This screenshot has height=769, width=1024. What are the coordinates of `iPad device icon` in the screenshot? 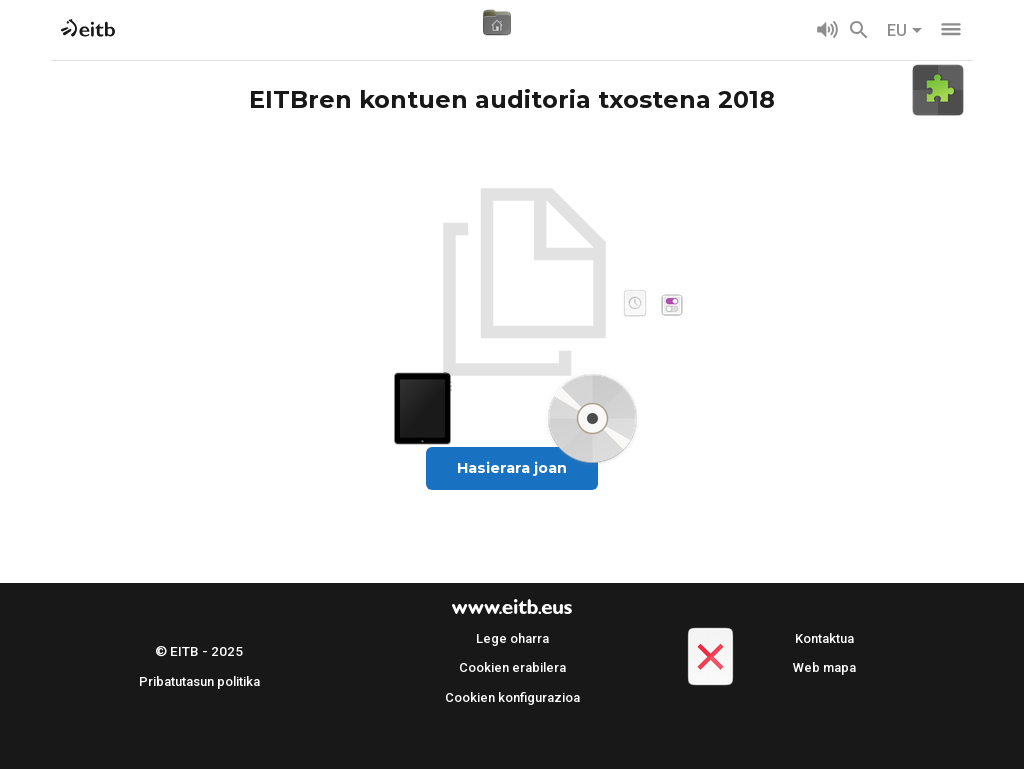 It's located at (422, 408).